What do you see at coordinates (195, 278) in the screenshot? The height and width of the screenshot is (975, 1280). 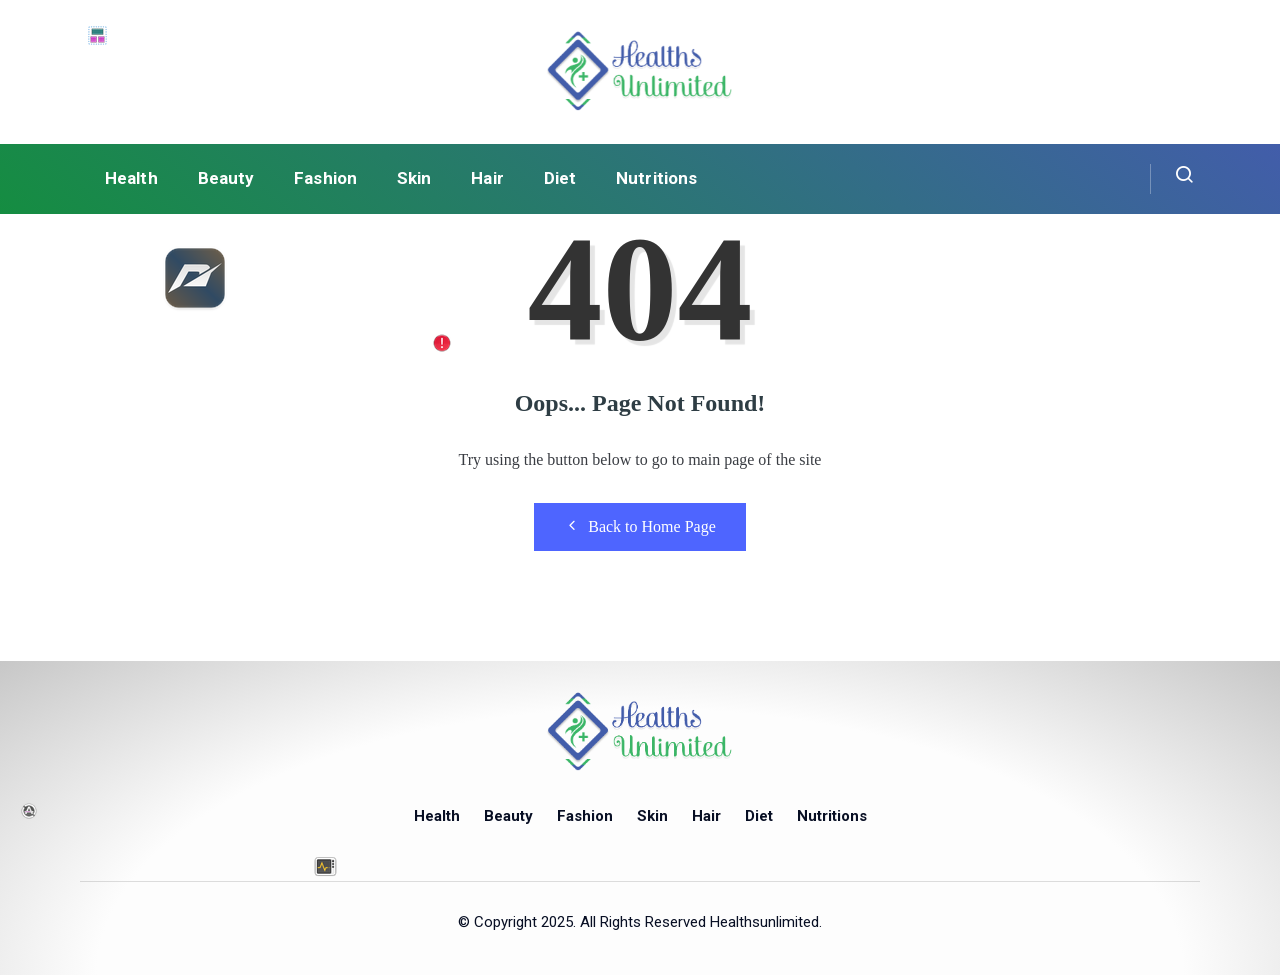 I see `launch need for speed no limits game` at bounding box center [195, 278].